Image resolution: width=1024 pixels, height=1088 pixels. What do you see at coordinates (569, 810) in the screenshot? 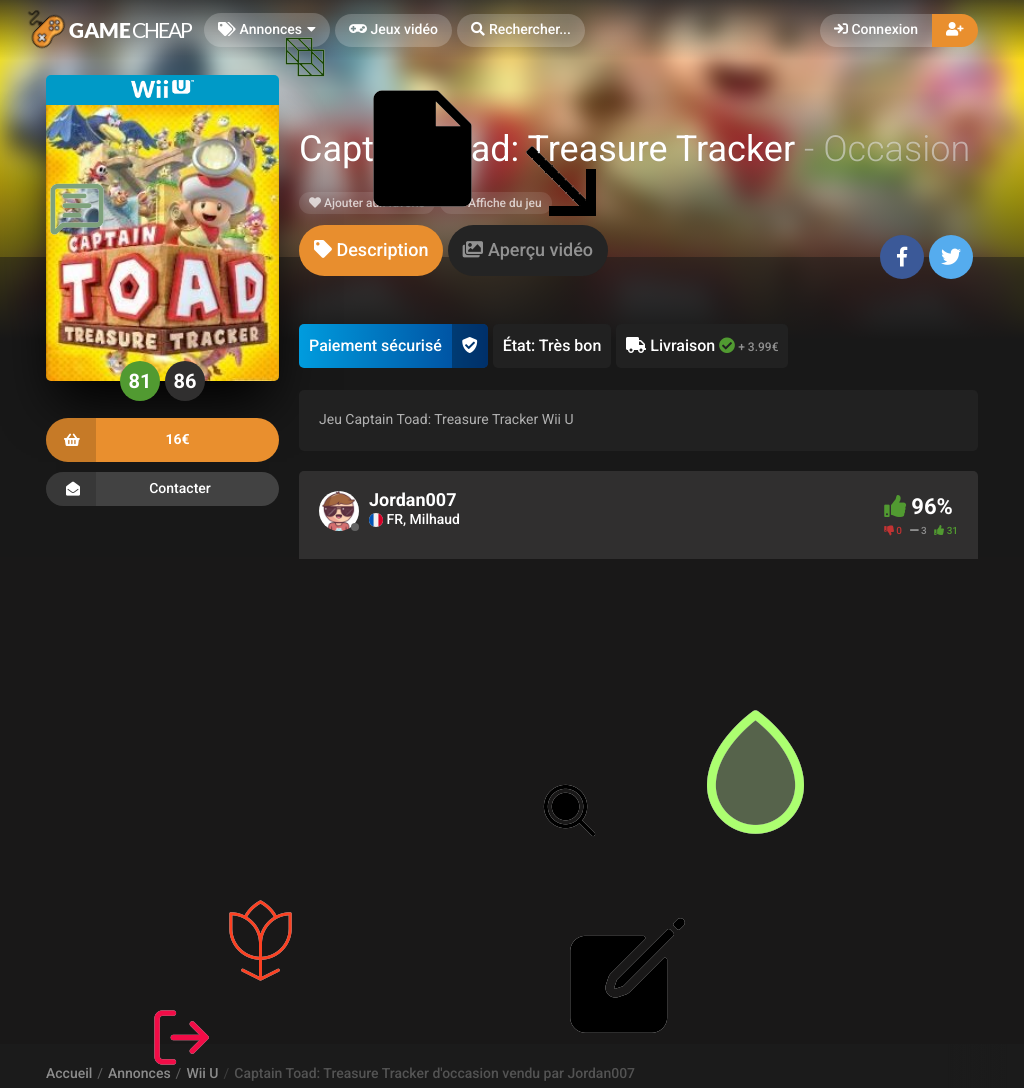
I see `search for content or items` at bounding box center [569, 810].